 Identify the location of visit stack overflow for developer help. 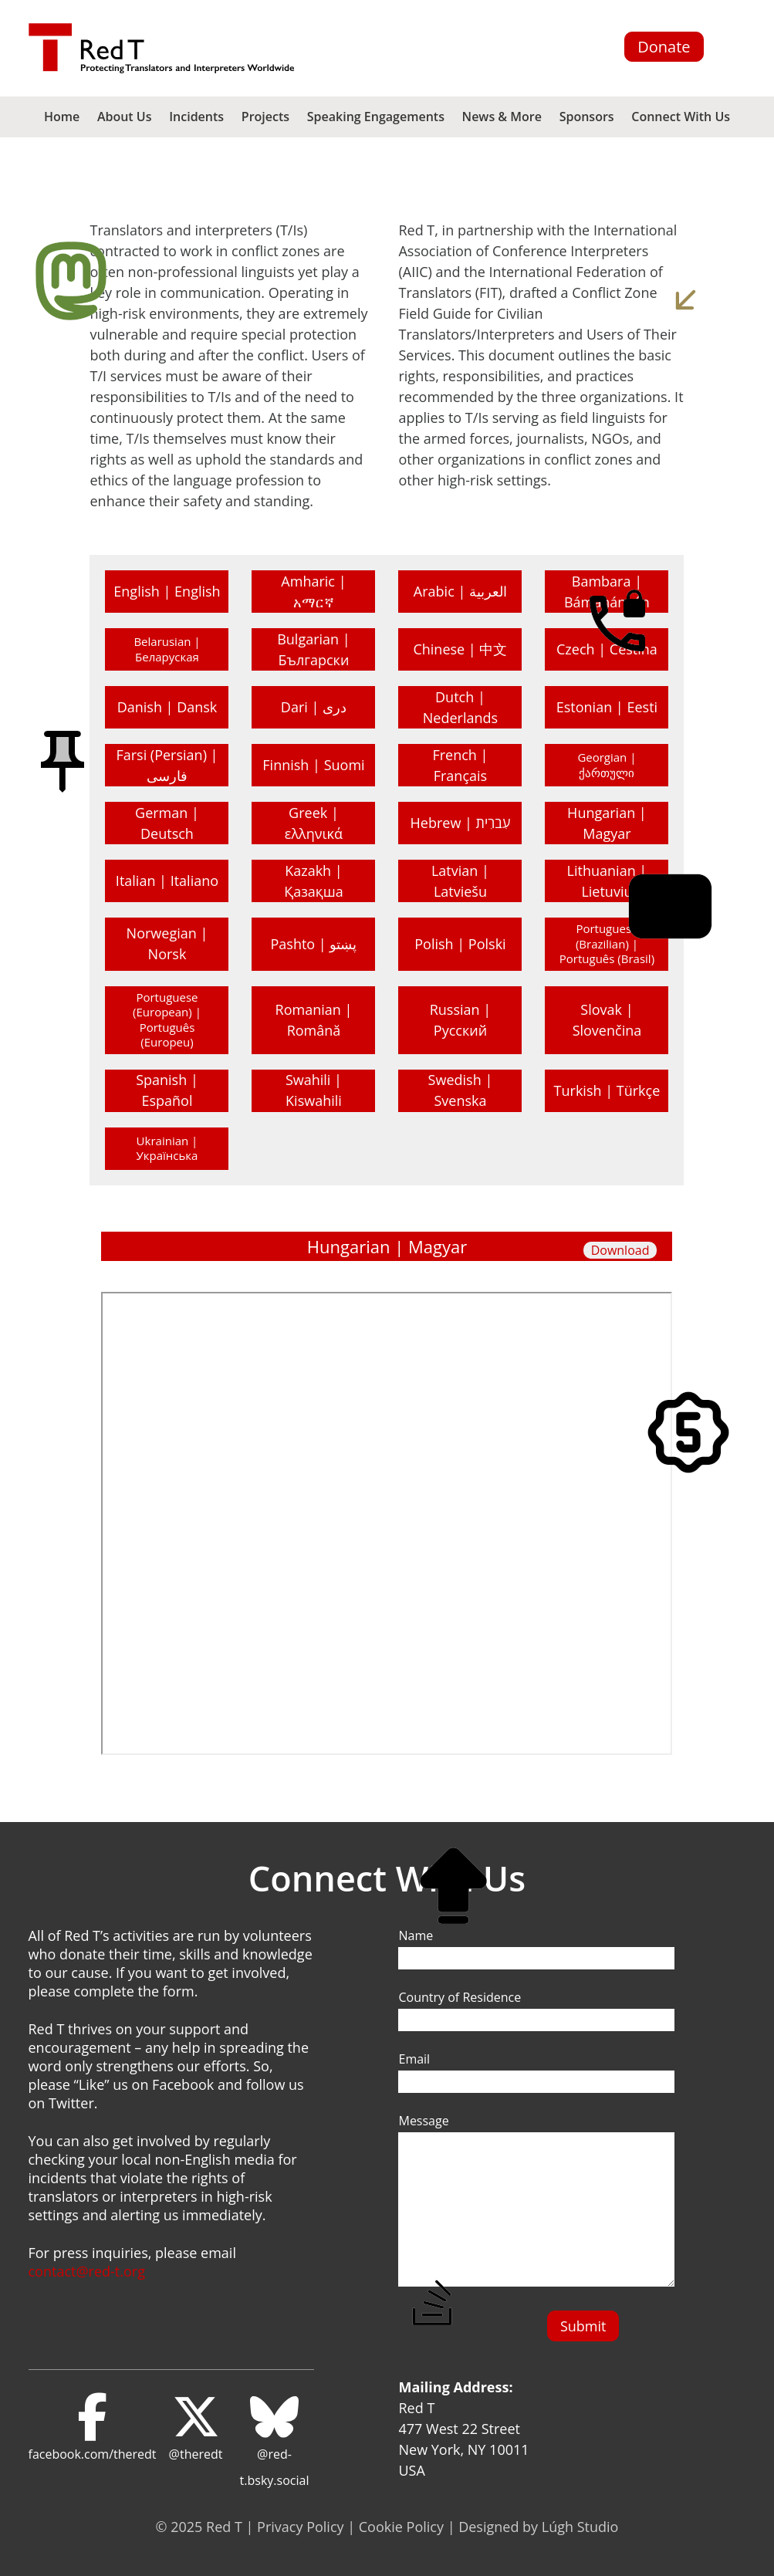
(432, 2304).